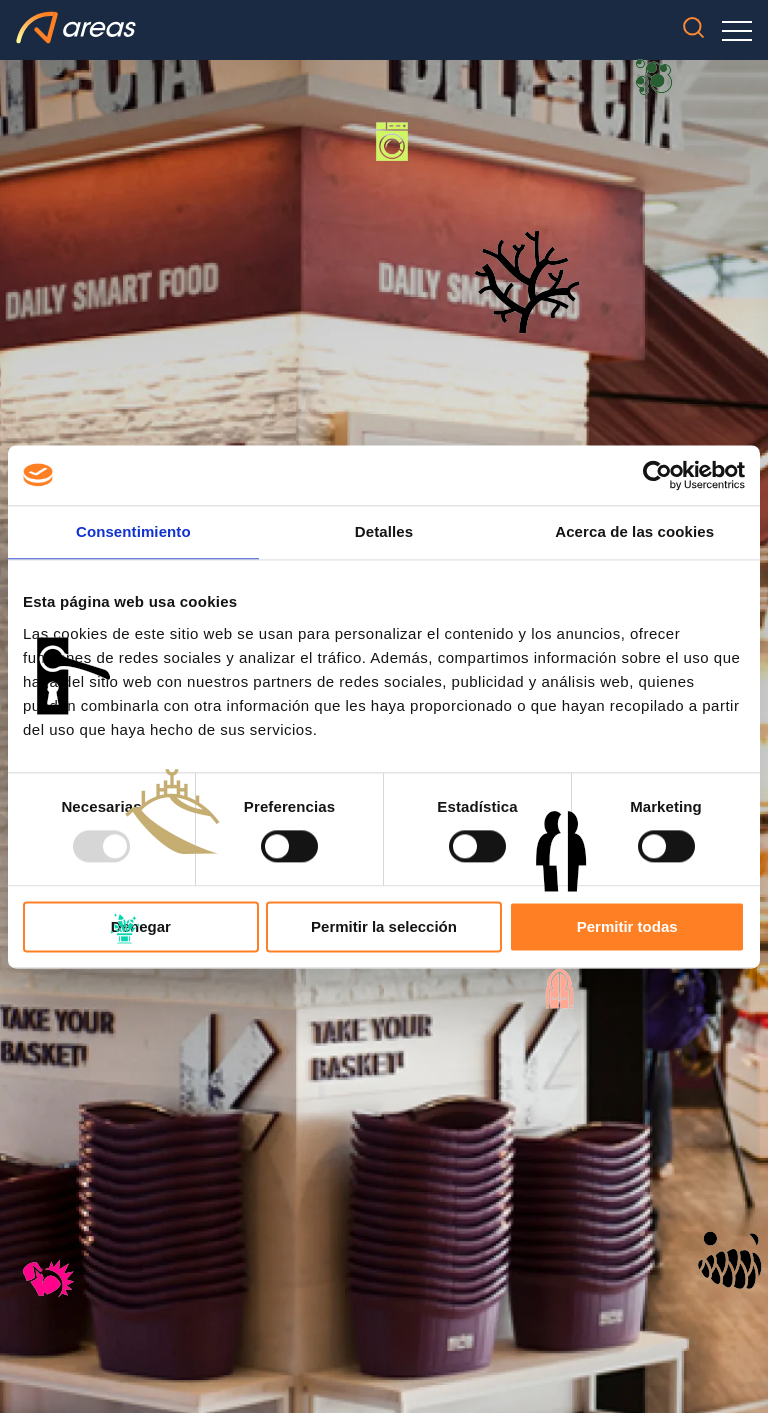 The width and height of the screenshot is (768, 1413). What do you see at coordinates (562, 851) in the screenshot?
I see `summon a ghost companion` at bounding box center [562, 851].